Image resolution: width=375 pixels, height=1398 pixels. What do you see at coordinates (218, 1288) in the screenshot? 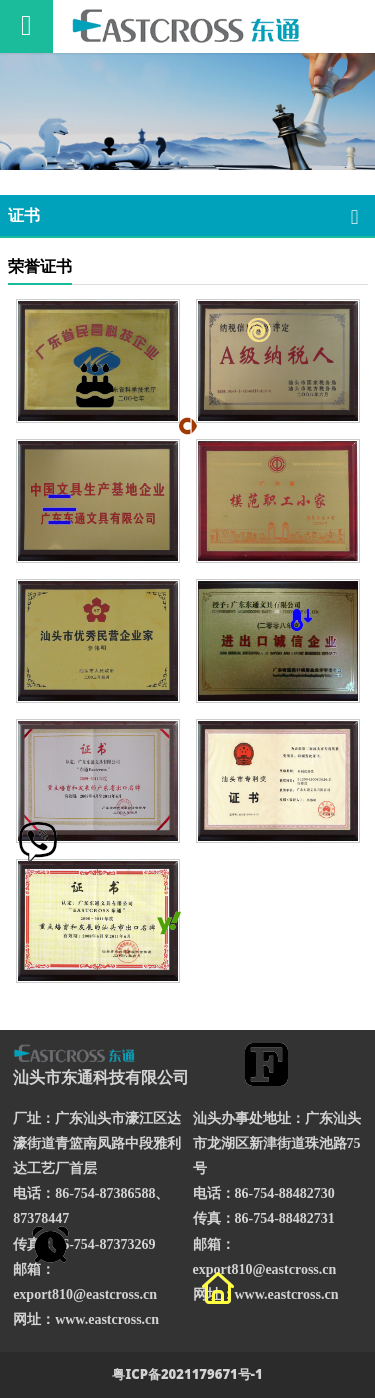
I see `navigate to the home screen` at bounding box center [218, 1288].